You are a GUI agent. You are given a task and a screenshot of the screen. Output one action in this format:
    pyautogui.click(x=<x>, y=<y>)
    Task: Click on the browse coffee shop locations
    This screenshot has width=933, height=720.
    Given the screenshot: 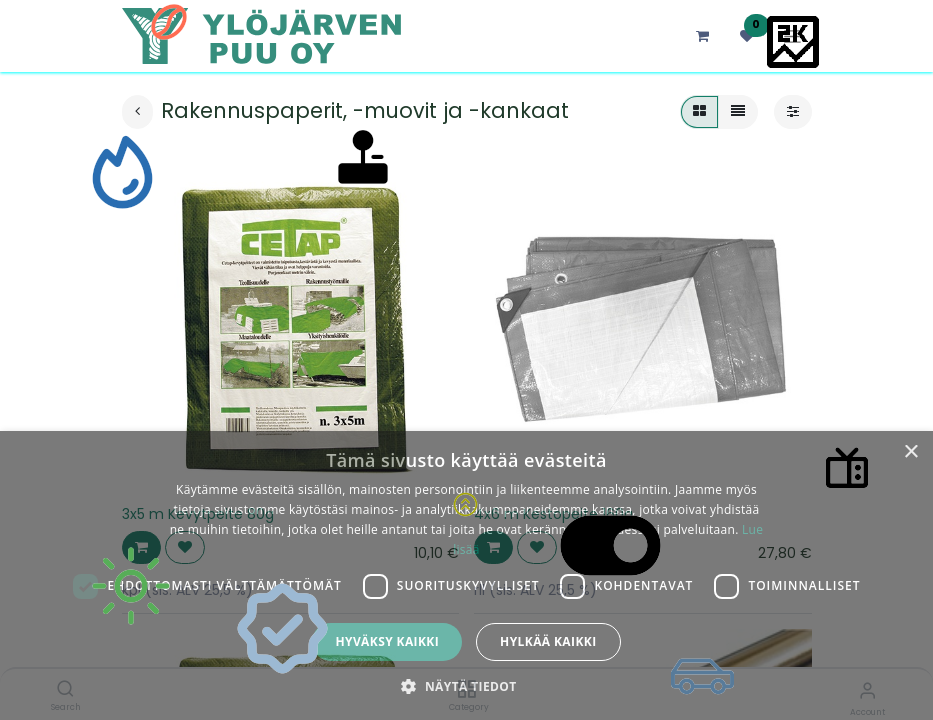 What is the action you would take?
    pyautogui.click(x=169, y=22)
    